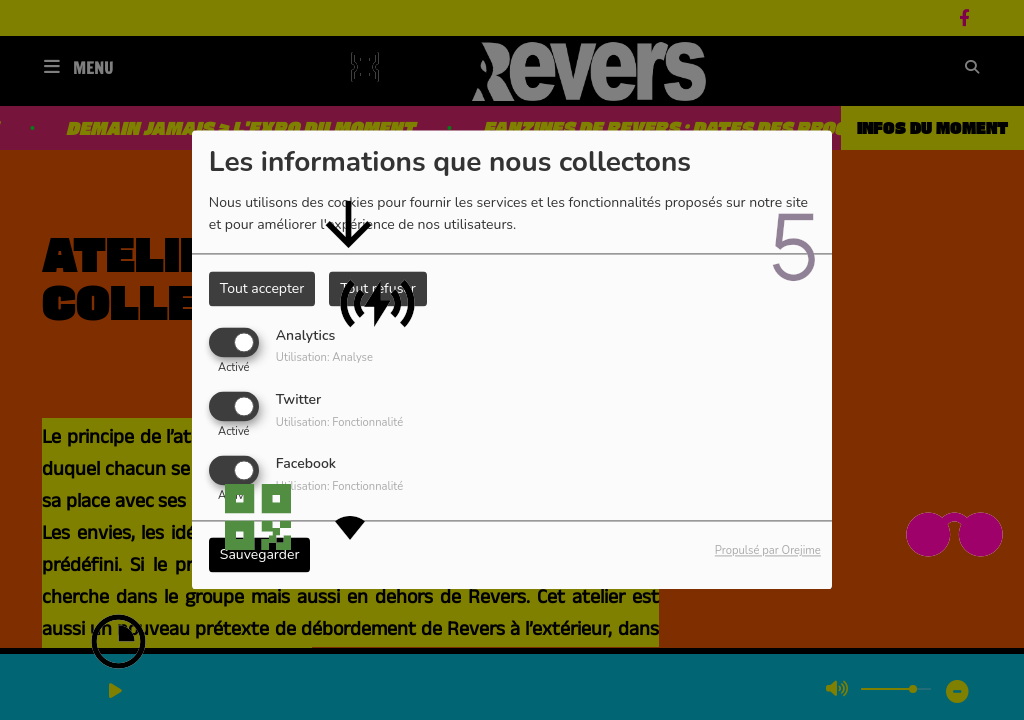 This screenshot has width=1024, height=720. What do you see at coordinates (365, 67) in the screenshot?
I see `view available coupons or discounts` at bounding box center [365, 67].